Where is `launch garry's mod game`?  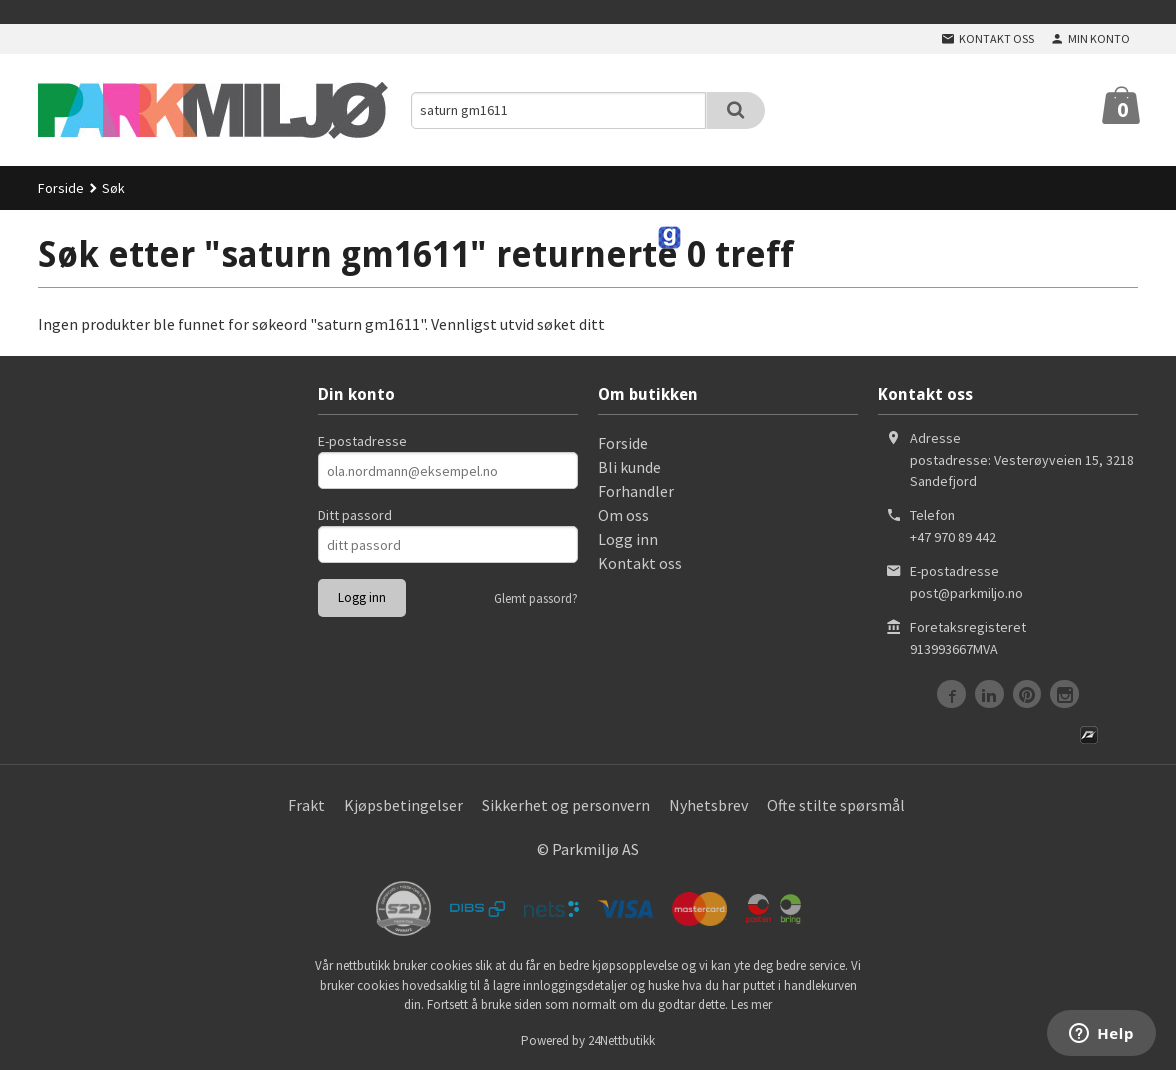 launch garry's mod game is located at coordinates (669, 237).